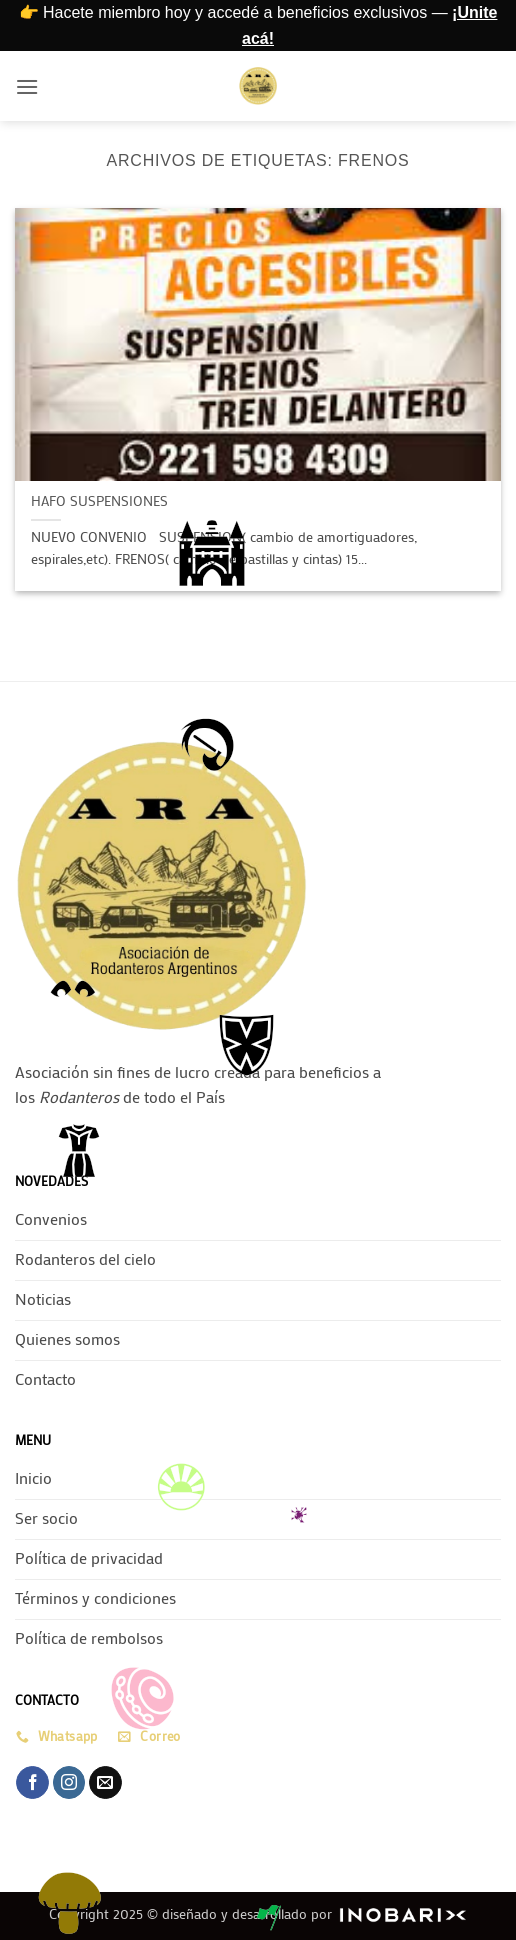  I want to click on view character health or organ status, so click(299, 1515).